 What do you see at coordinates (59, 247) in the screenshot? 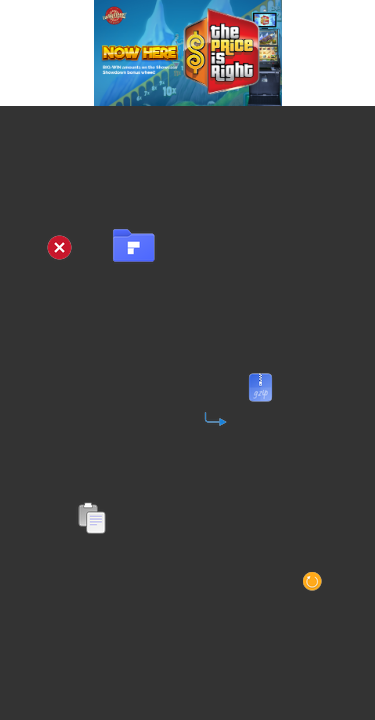
I see `close the current window or dialog` at bounding box center [59, 247].